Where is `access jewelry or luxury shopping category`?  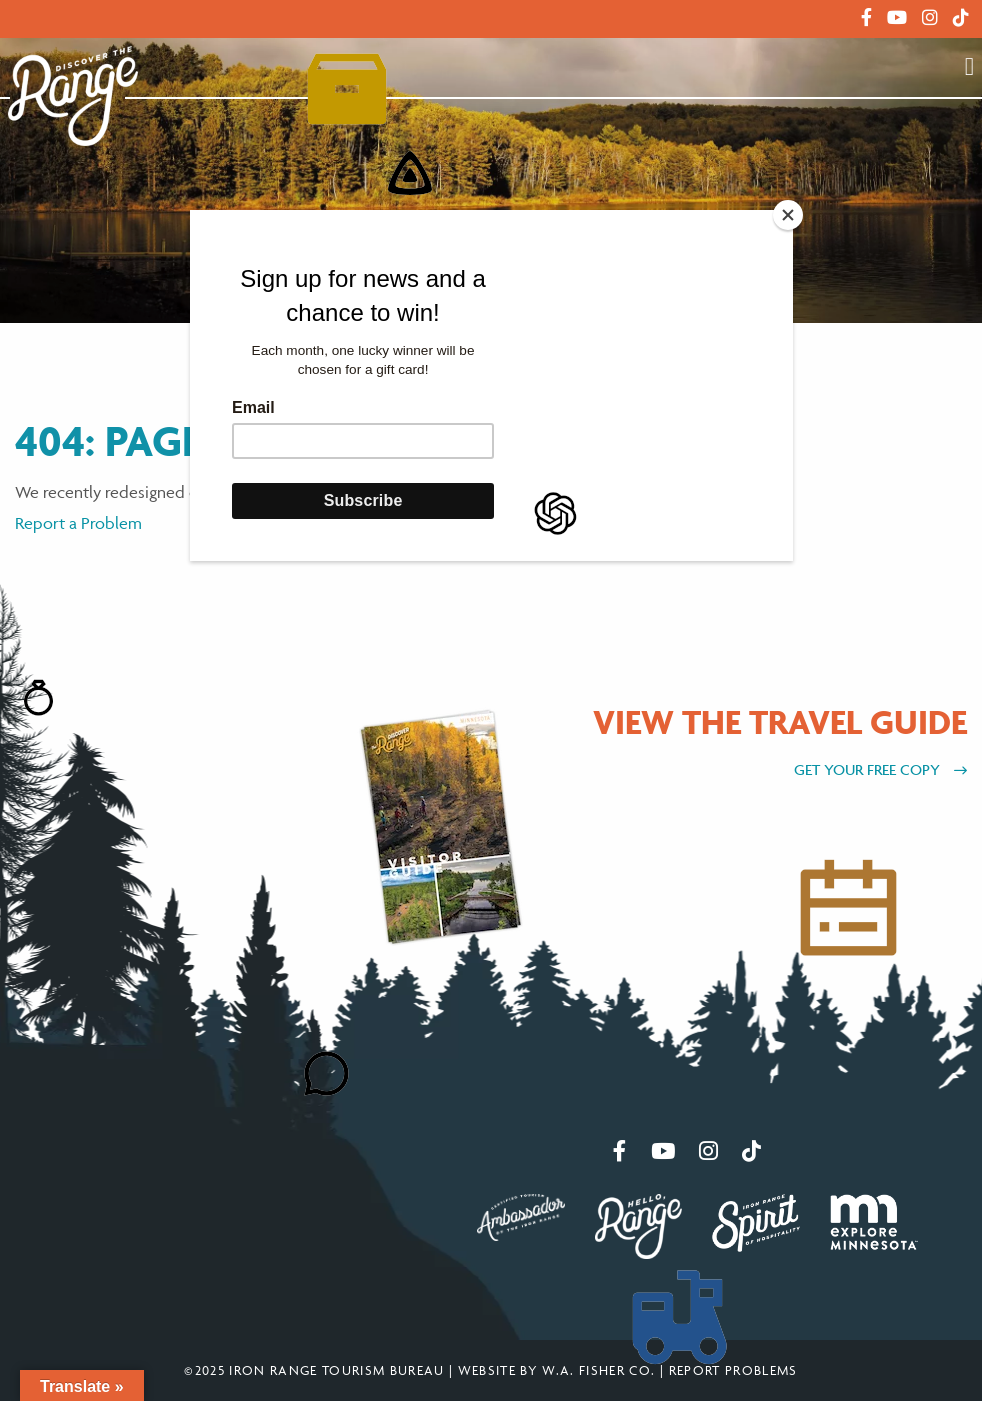
access jewelry or luxury shopping category is located at coordinates (38, 698).